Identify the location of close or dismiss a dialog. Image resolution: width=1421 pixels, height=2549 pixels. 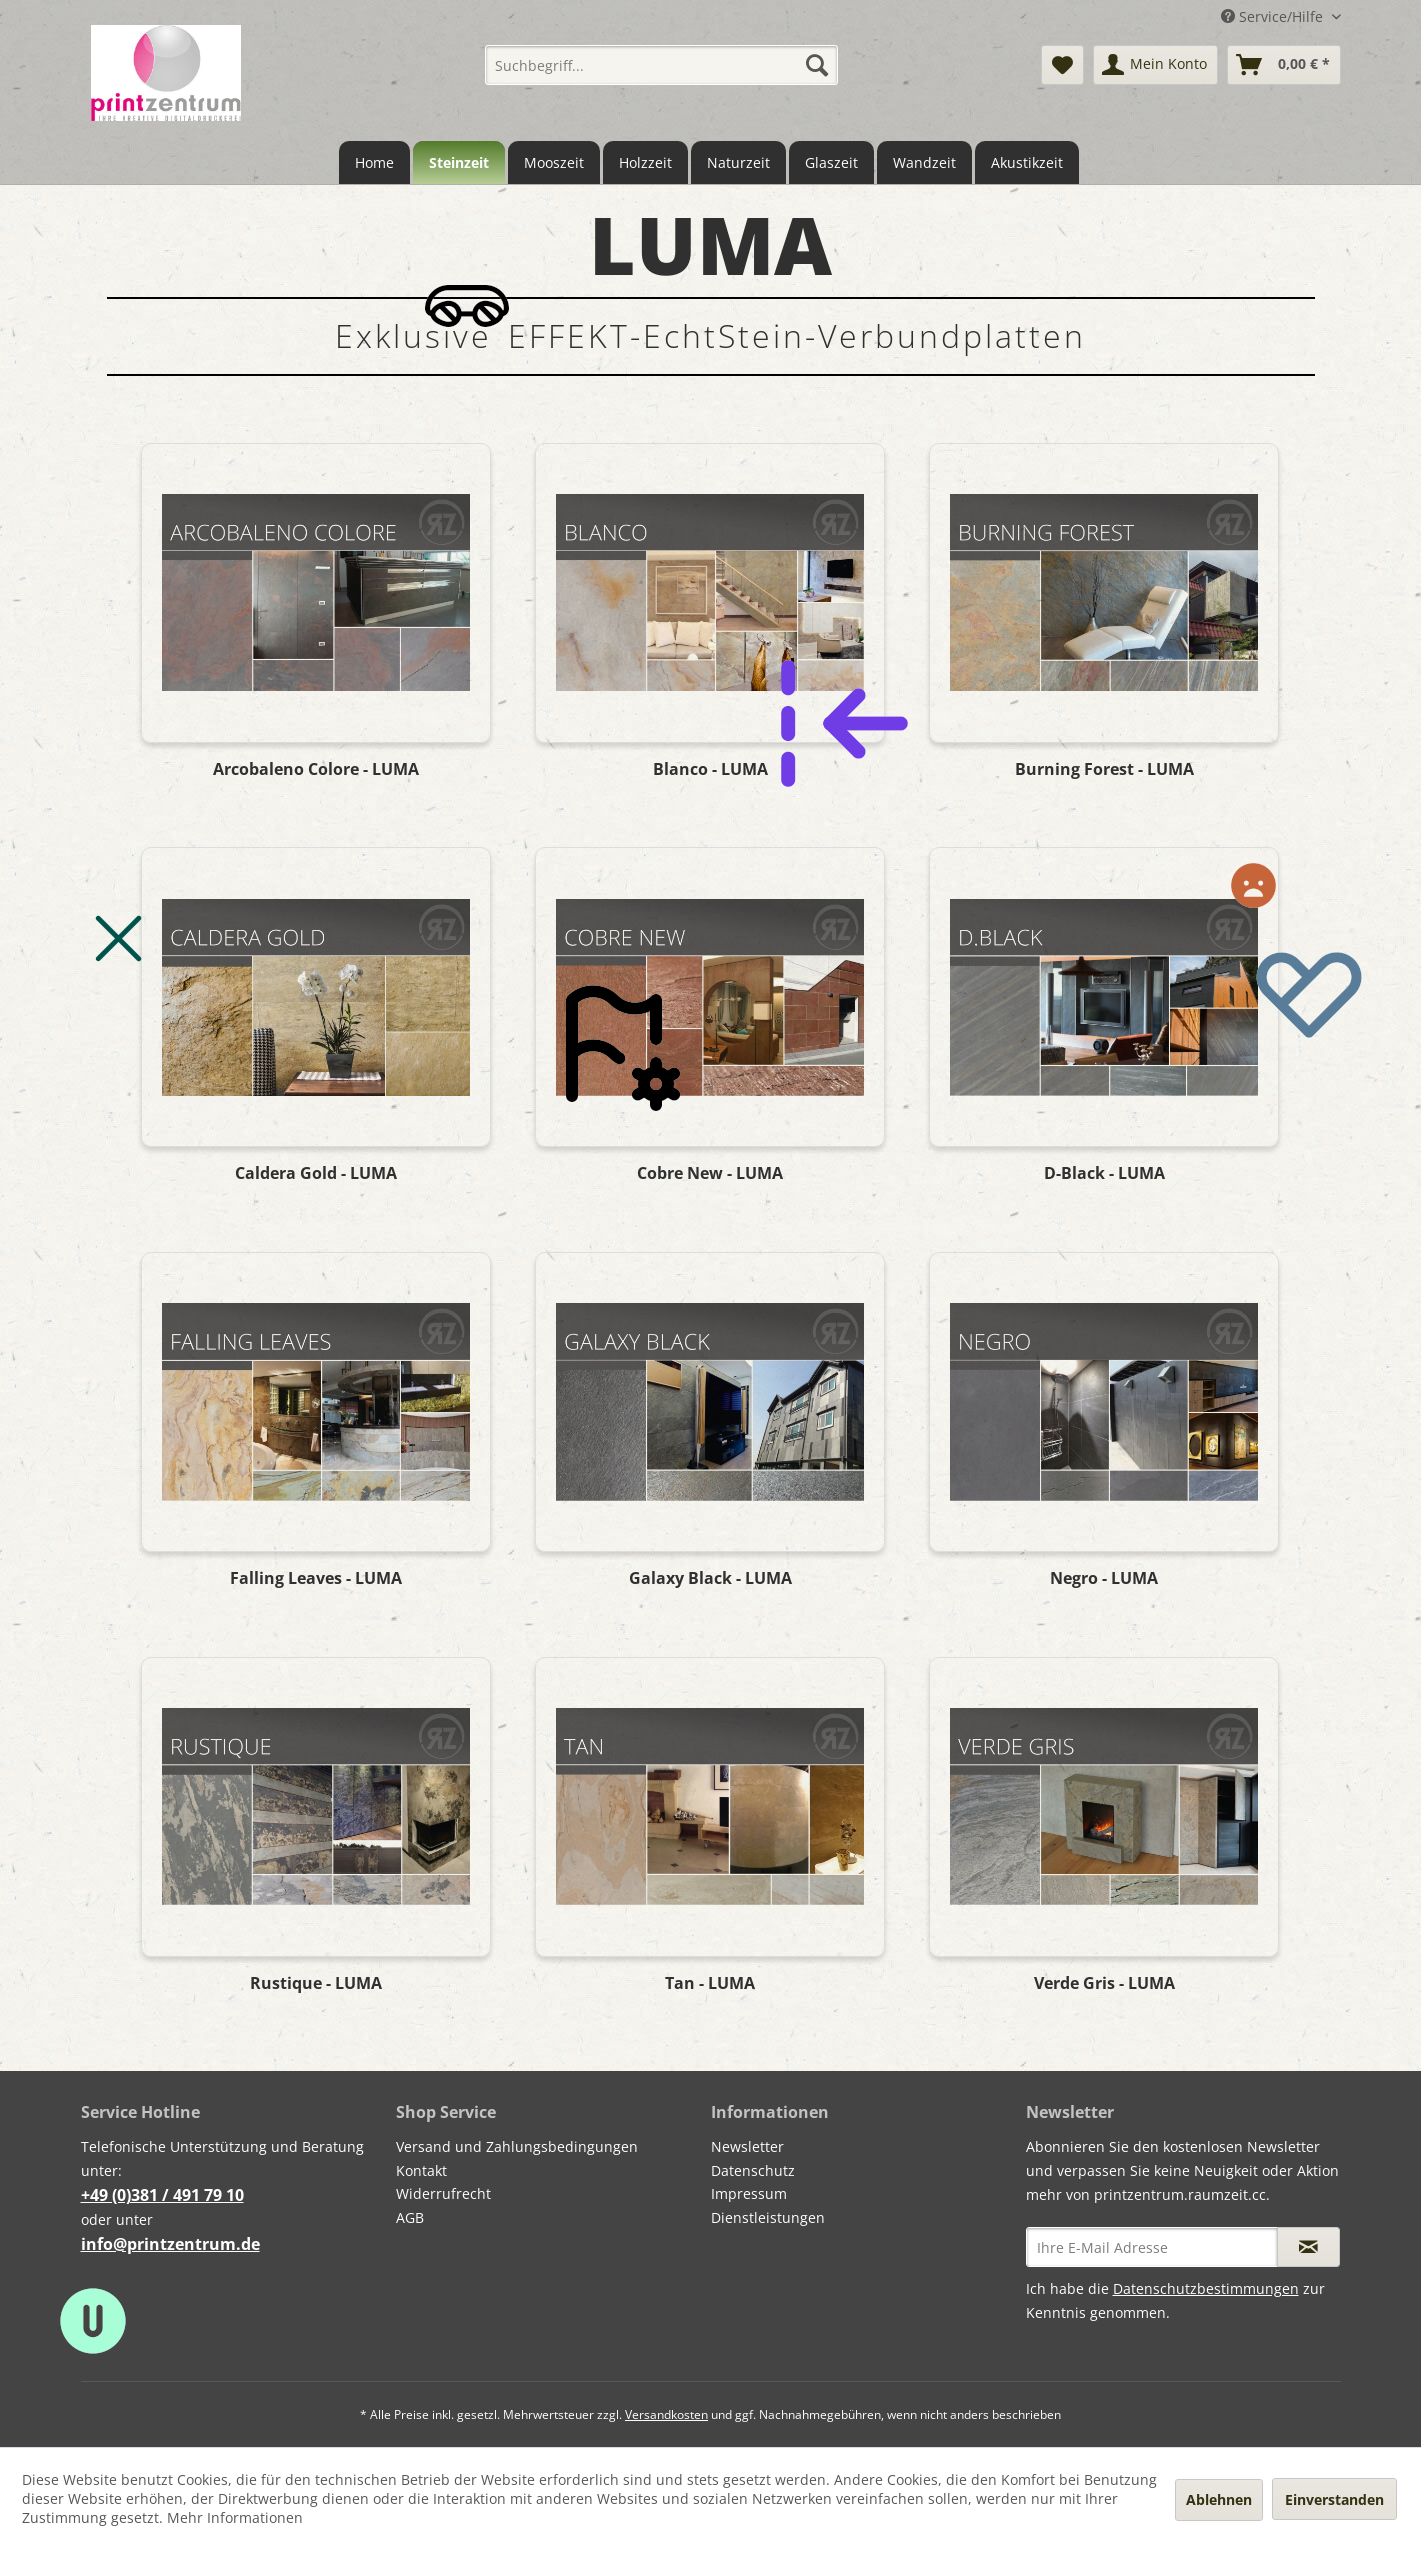
(118, 938).